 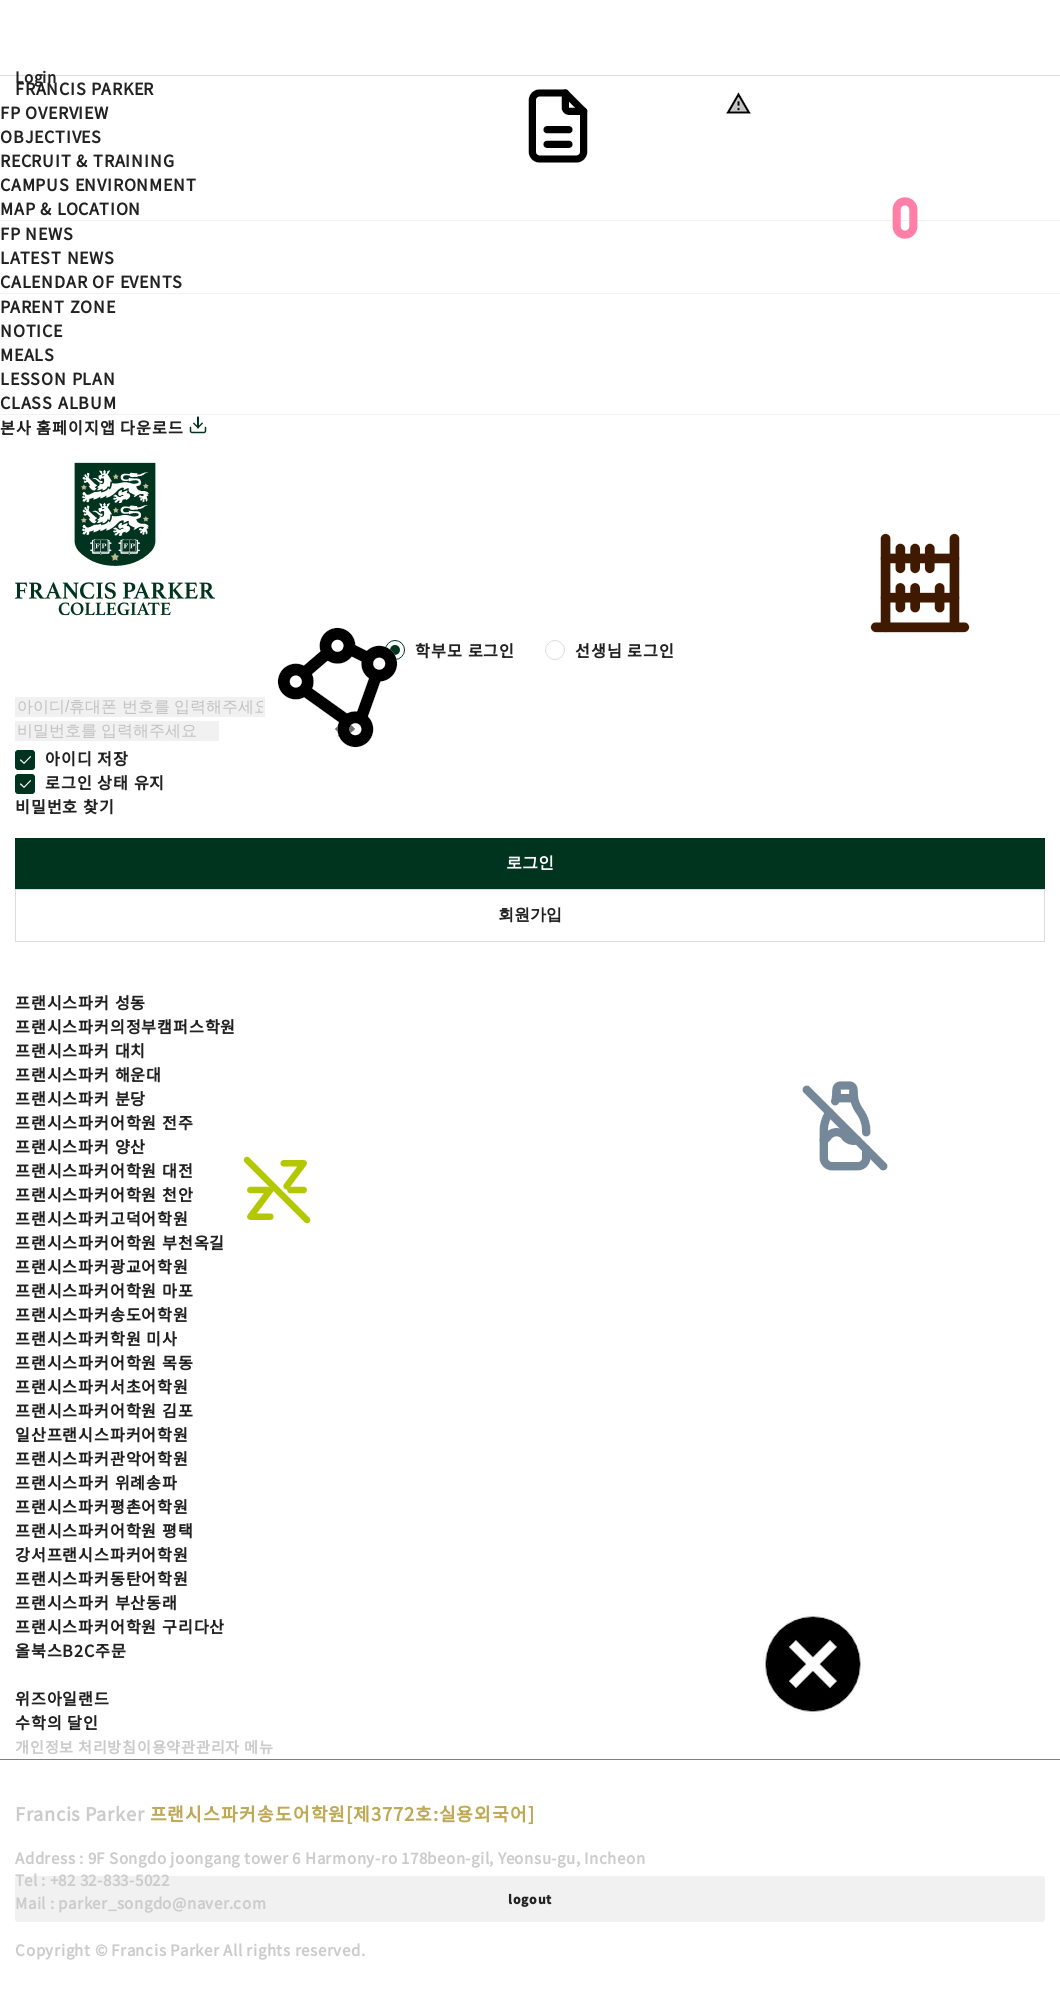 I want to click on access calculator or counting tool, so click(x=920, y=583).